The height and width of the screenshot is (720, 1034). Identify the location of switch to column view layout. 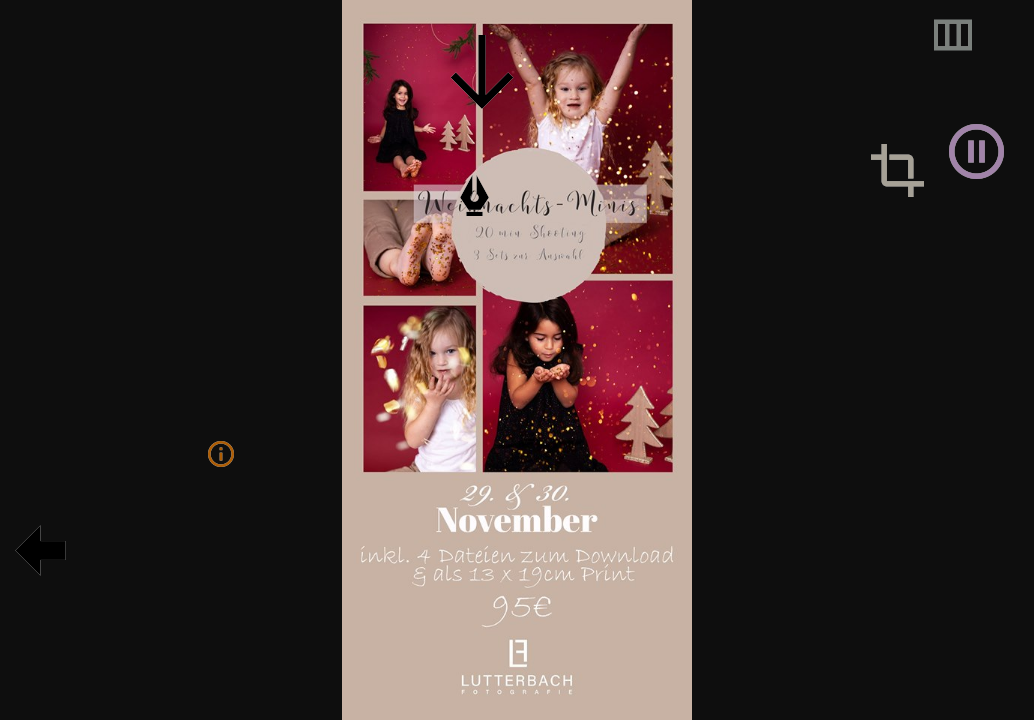
(953, 35).